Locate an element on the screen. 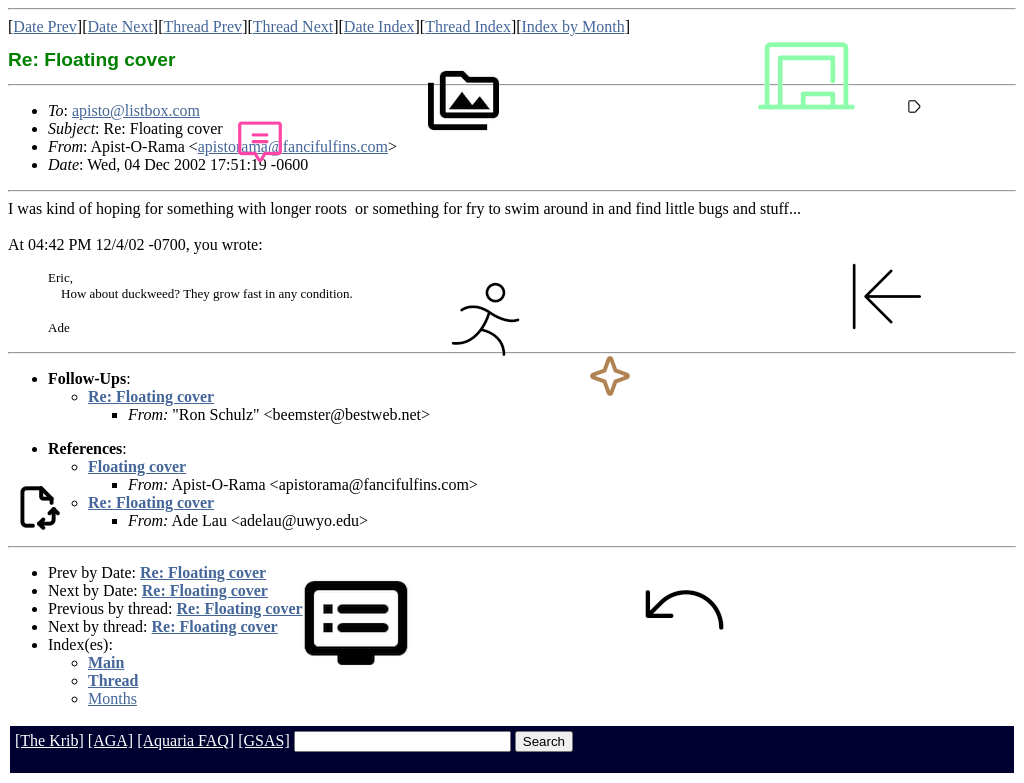 Image resolution: width=1024 pixels, height=783 pixels. indicates a special or featured item is located at coordinates (610, 376).